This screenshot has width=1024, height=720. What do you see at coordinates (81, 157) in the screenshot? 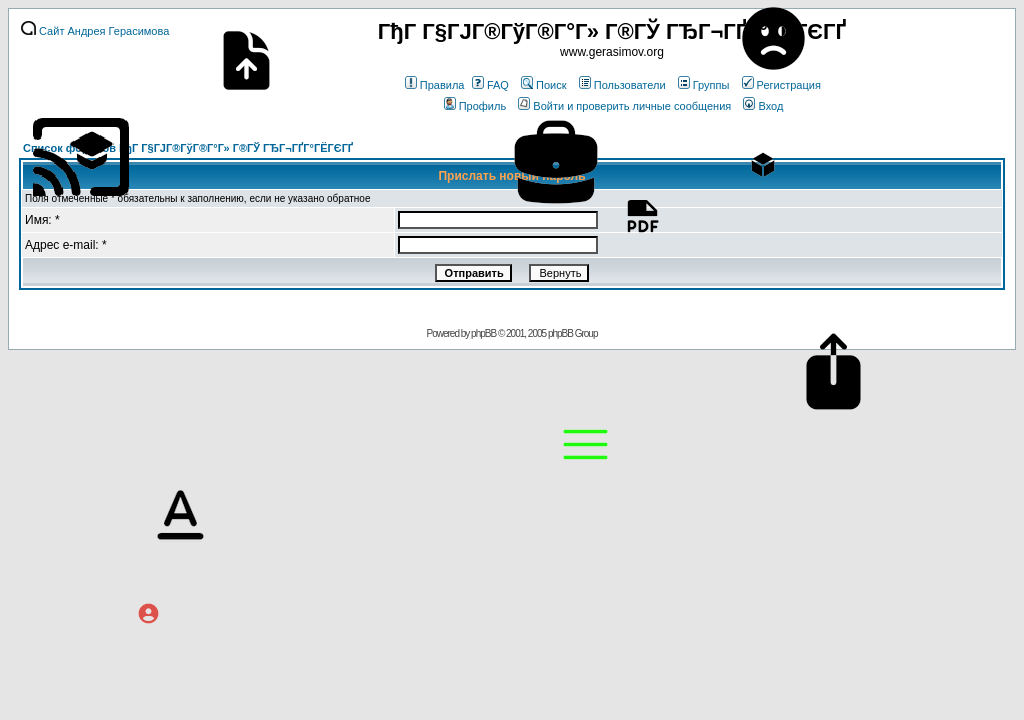
I see `cast or share educational content to a display` at bounding box center [81, 157].